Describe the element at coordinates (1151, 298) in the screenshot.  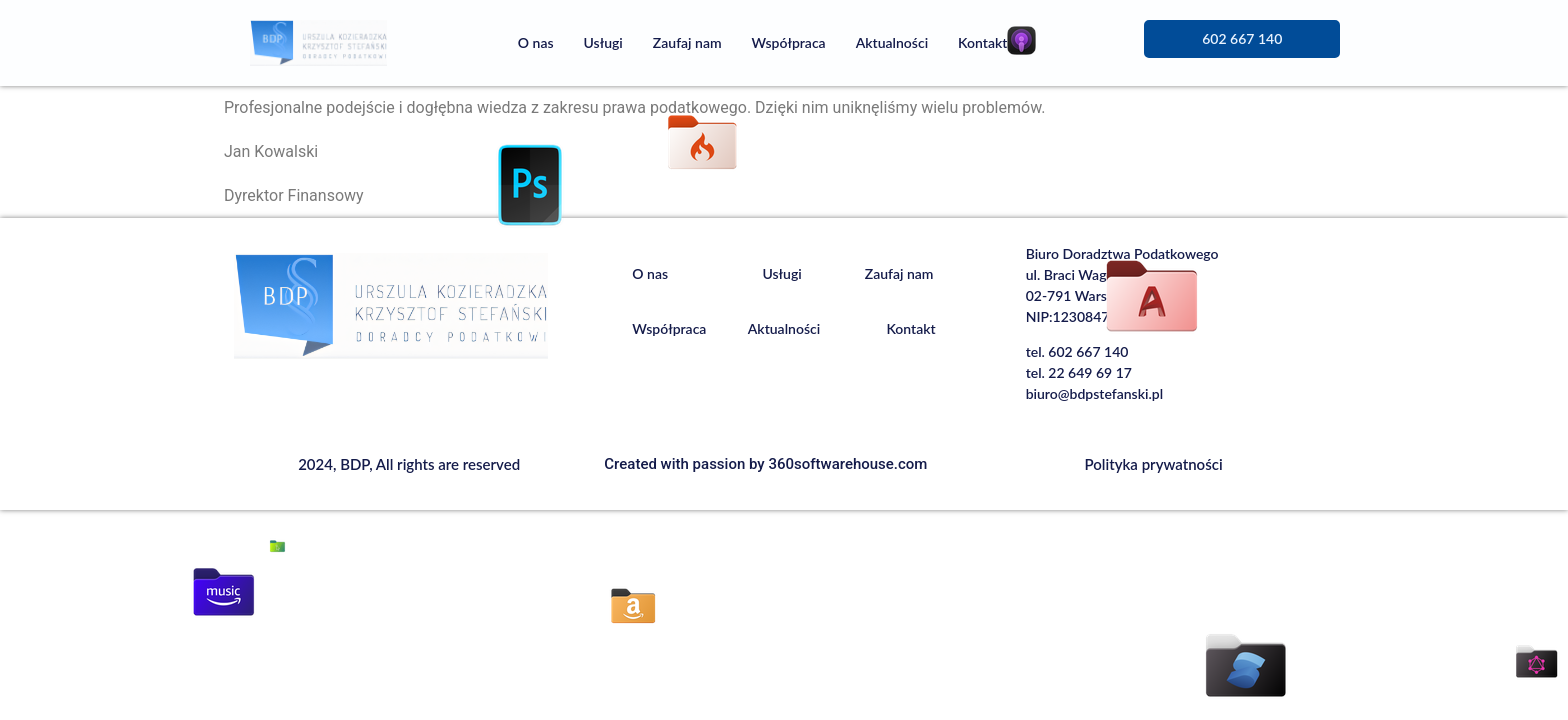
I see `folder containing AutoCAD project files` at that location.